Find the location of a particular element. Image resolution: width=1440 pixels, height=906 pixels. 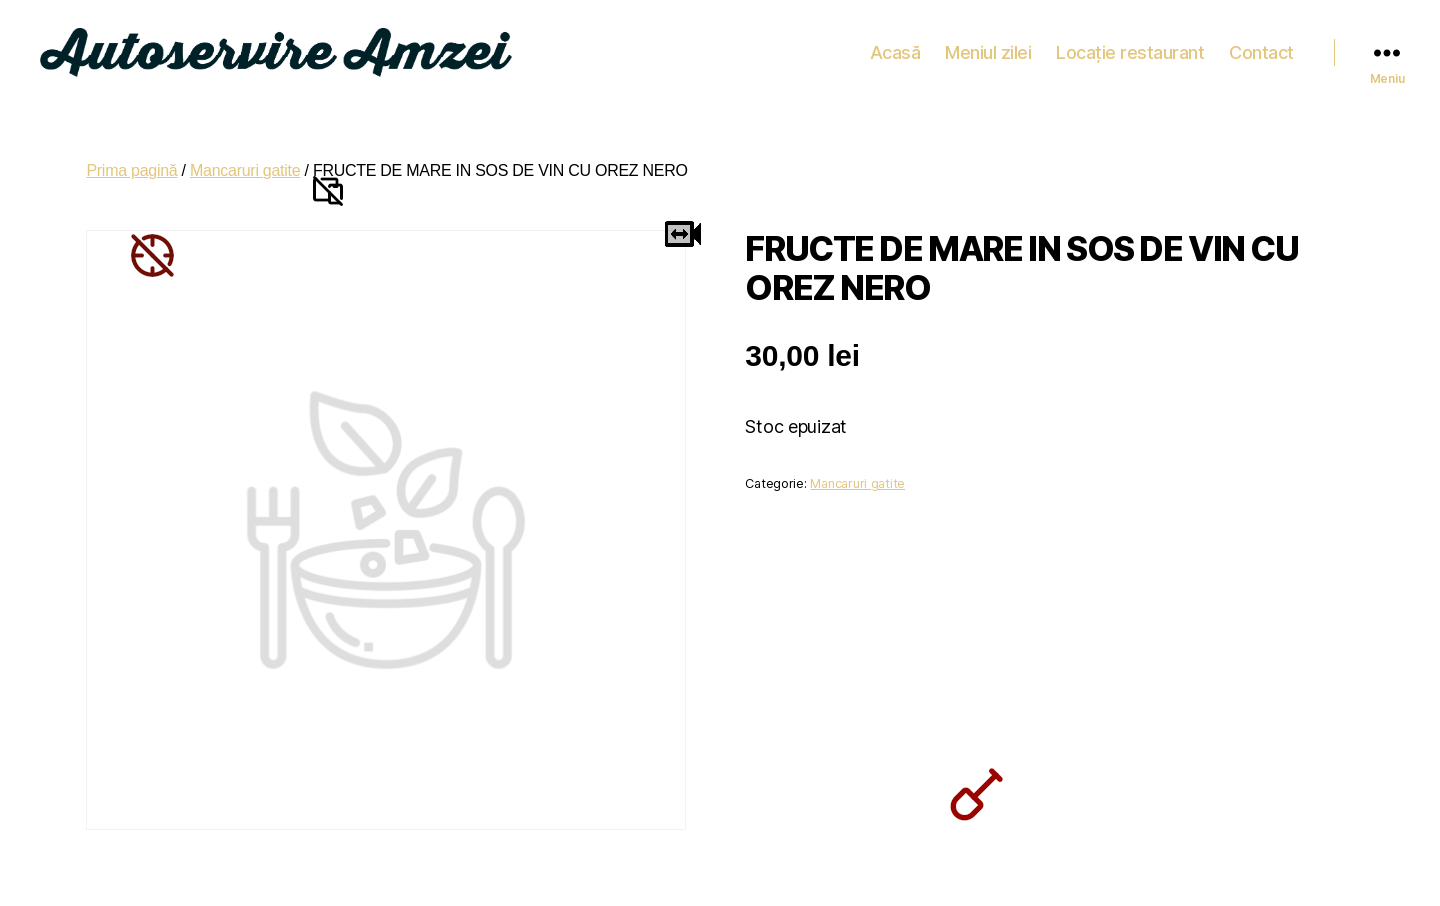

devices are disconnected or unavailable is located at coordinates (328, 191).